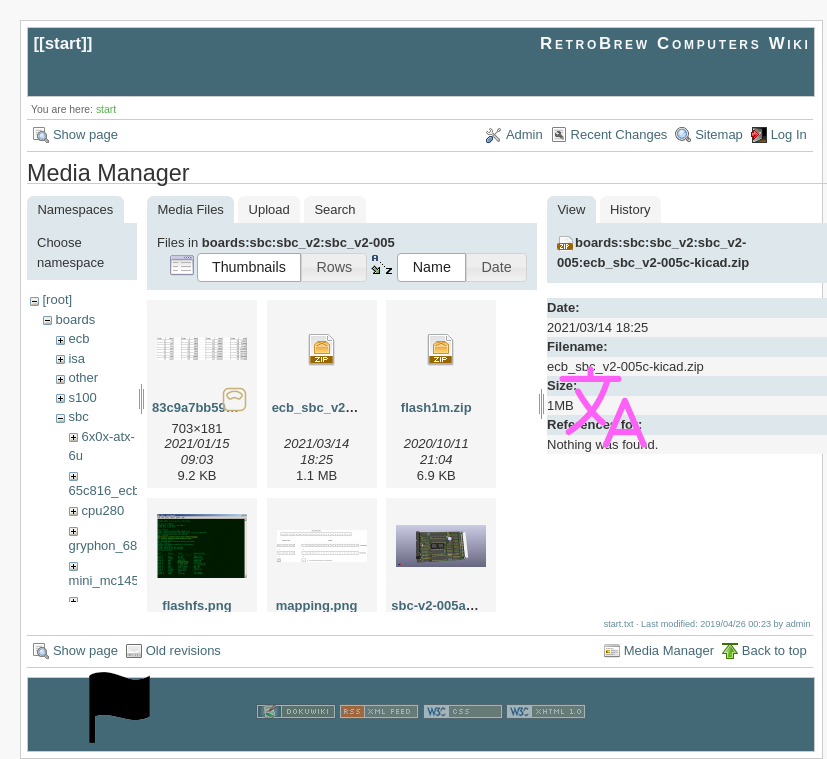  Describe the element at coordinates (603, 407) in the screenshot. I see `change language settings` at that location.